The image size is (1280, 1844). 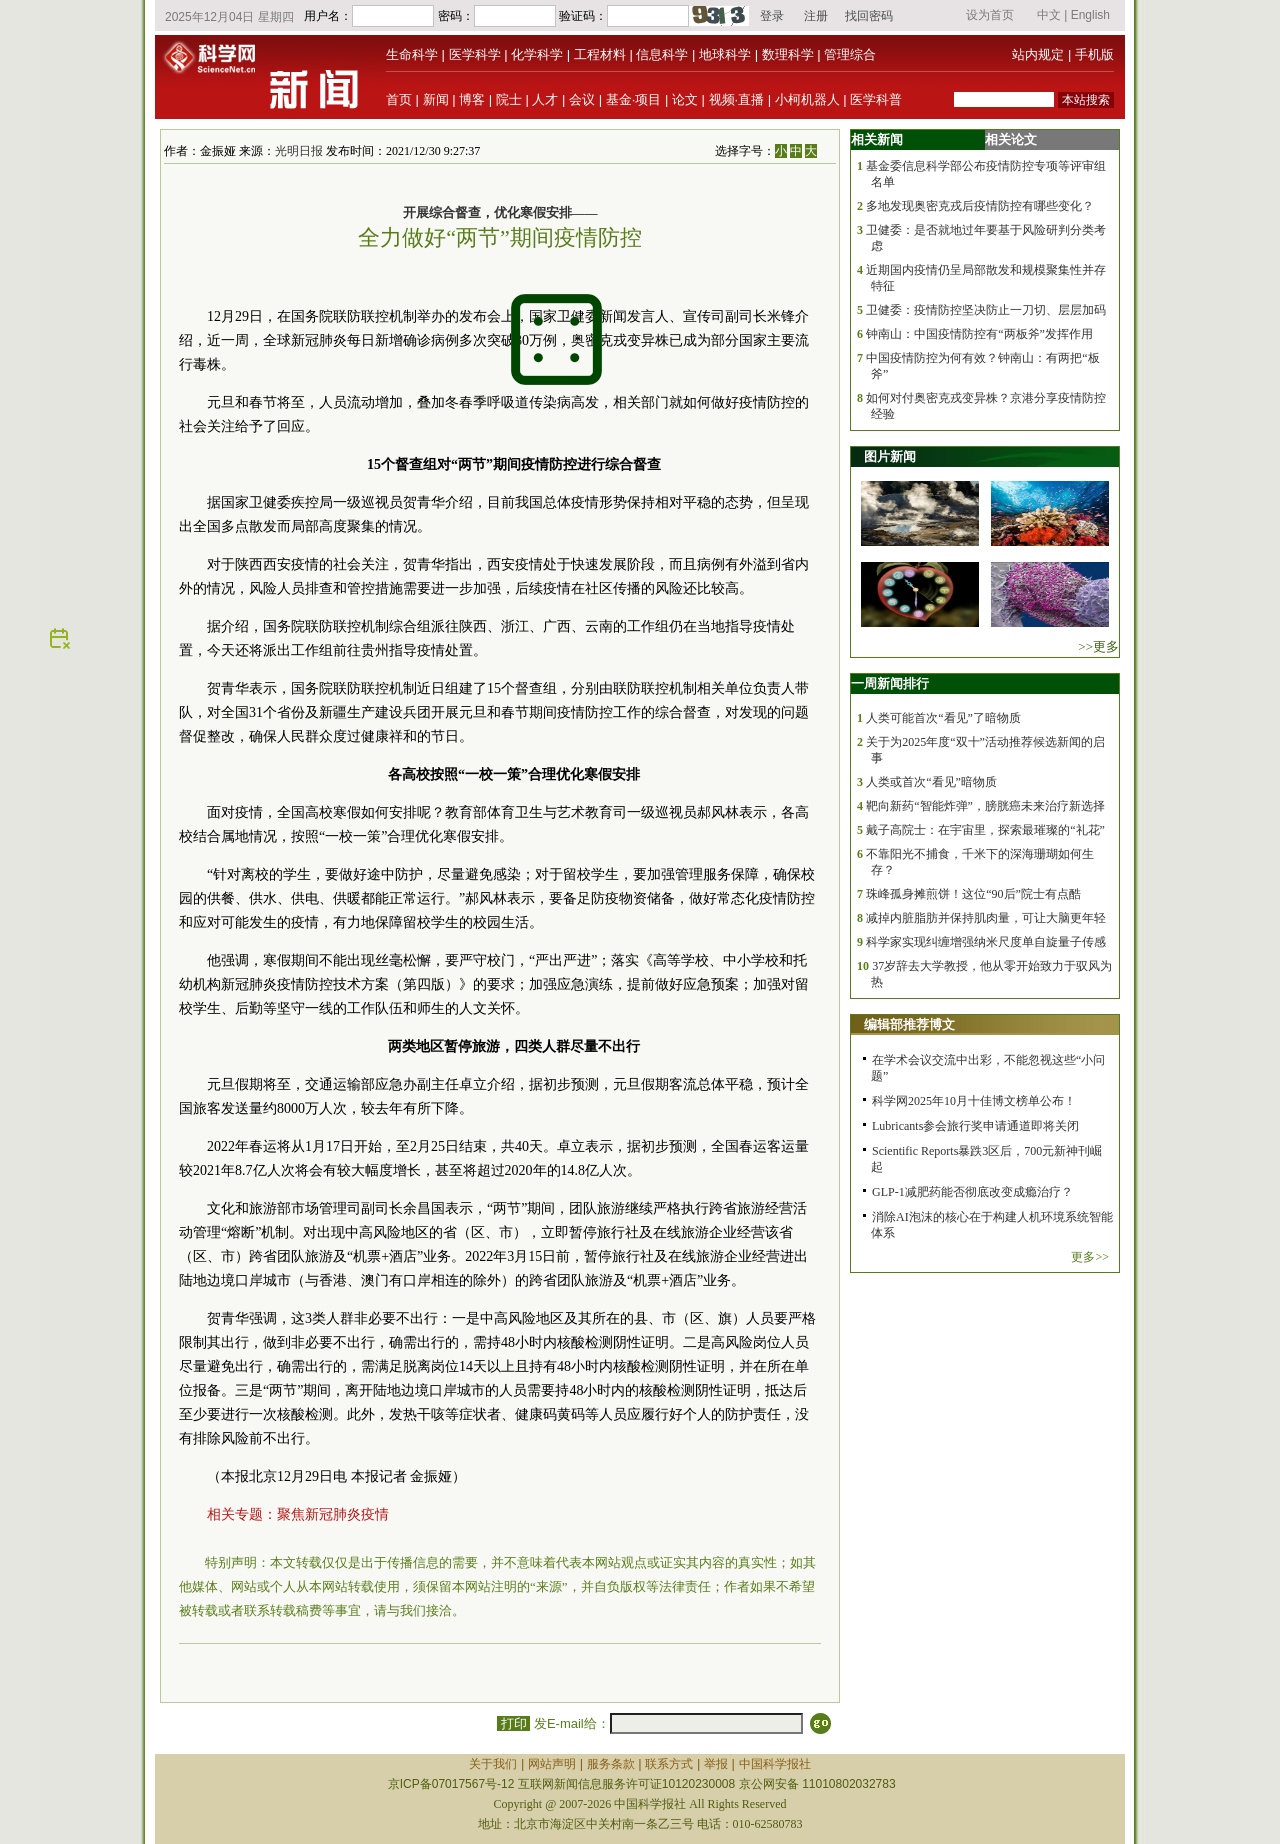 I want to click on remove an event from your calendar, so click(x=59, y=638).